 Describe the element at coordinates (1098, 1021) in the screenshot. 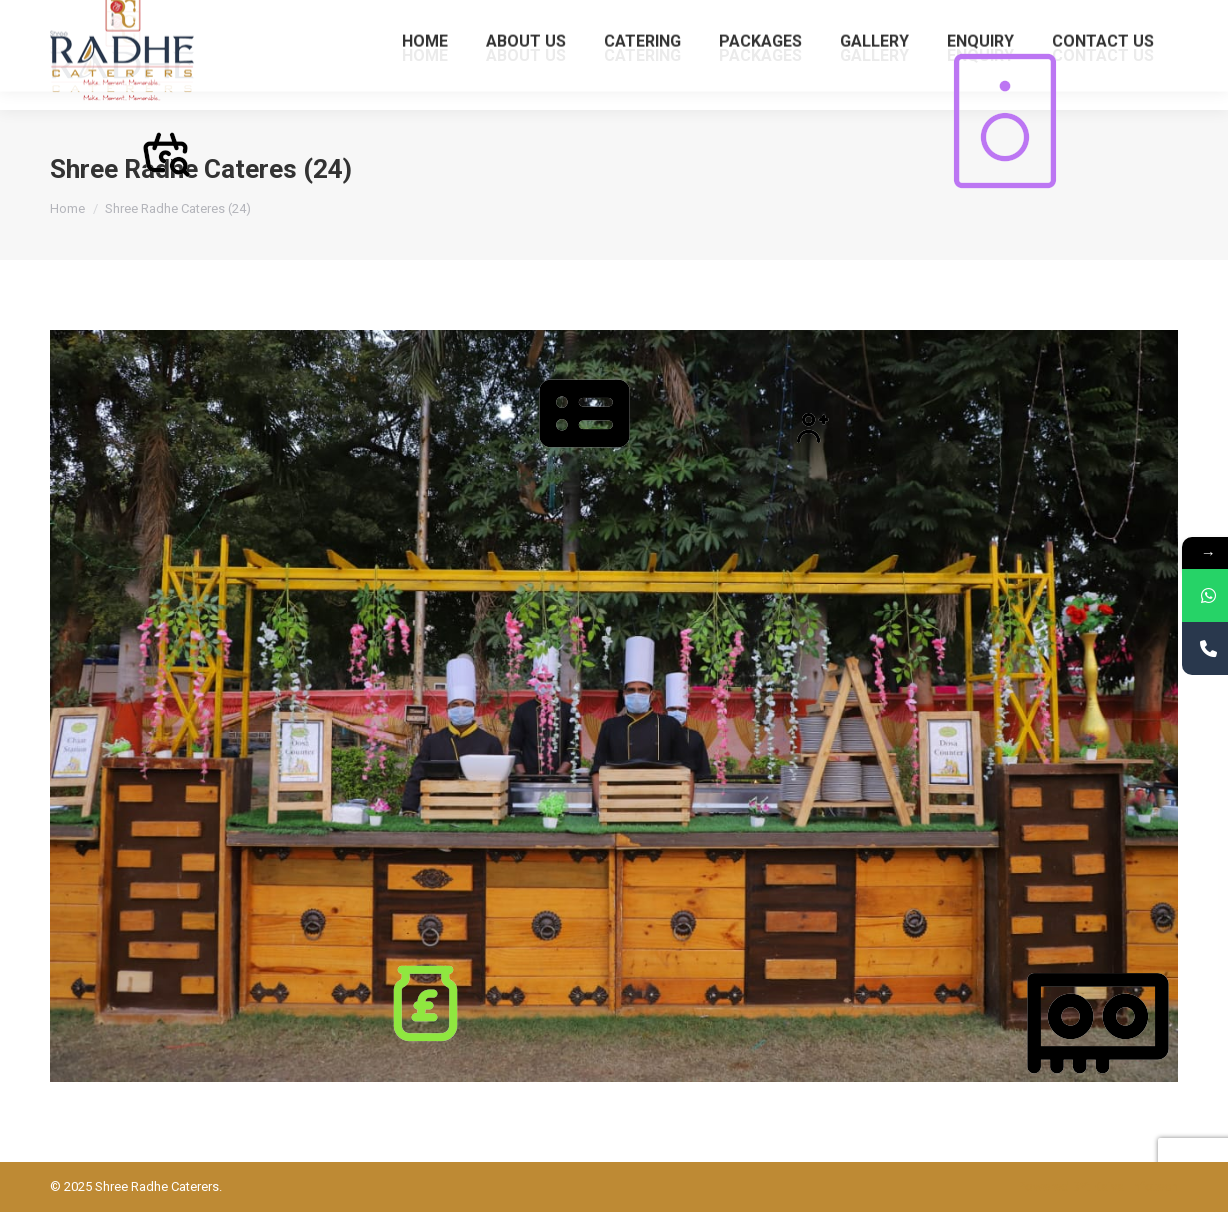

I see `view graphics card information` at that location.